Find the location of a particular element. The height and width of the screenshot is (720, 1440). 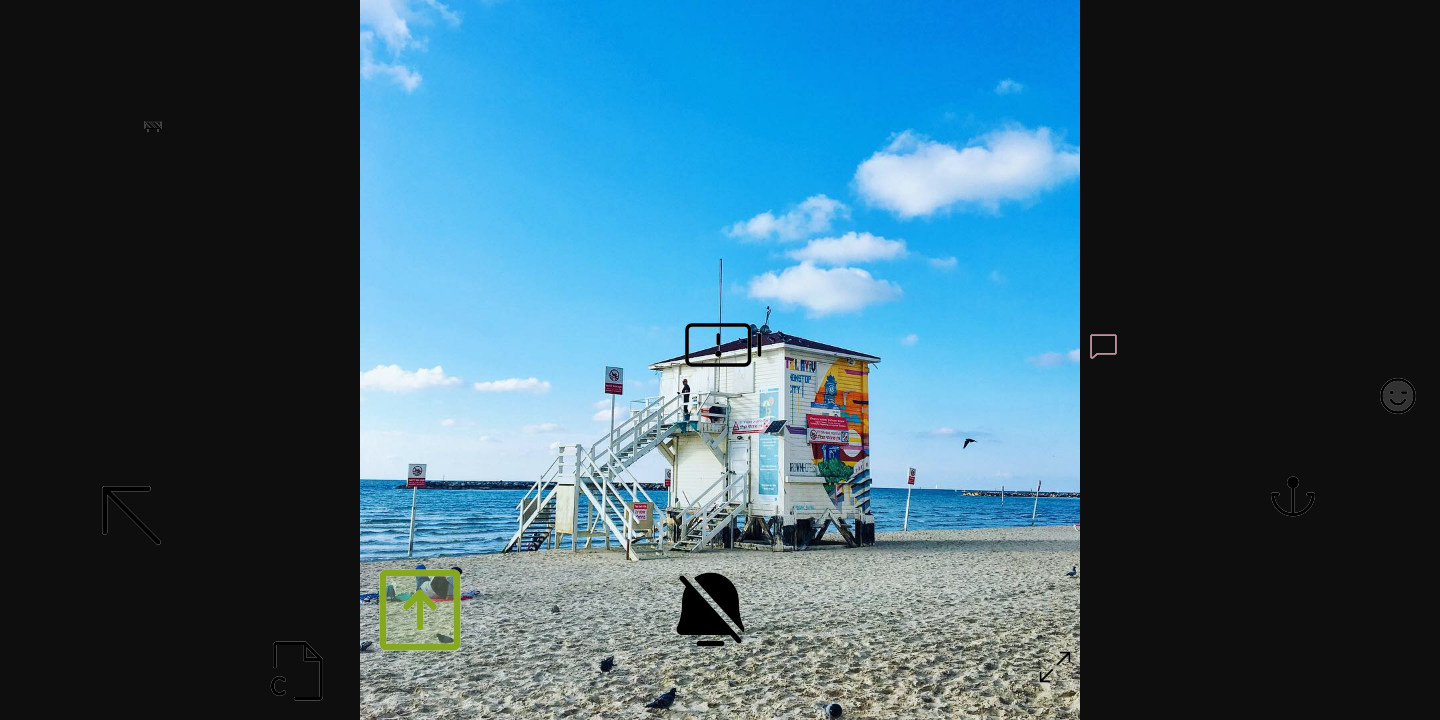

mute notifications is located at coordinates (710, 609).